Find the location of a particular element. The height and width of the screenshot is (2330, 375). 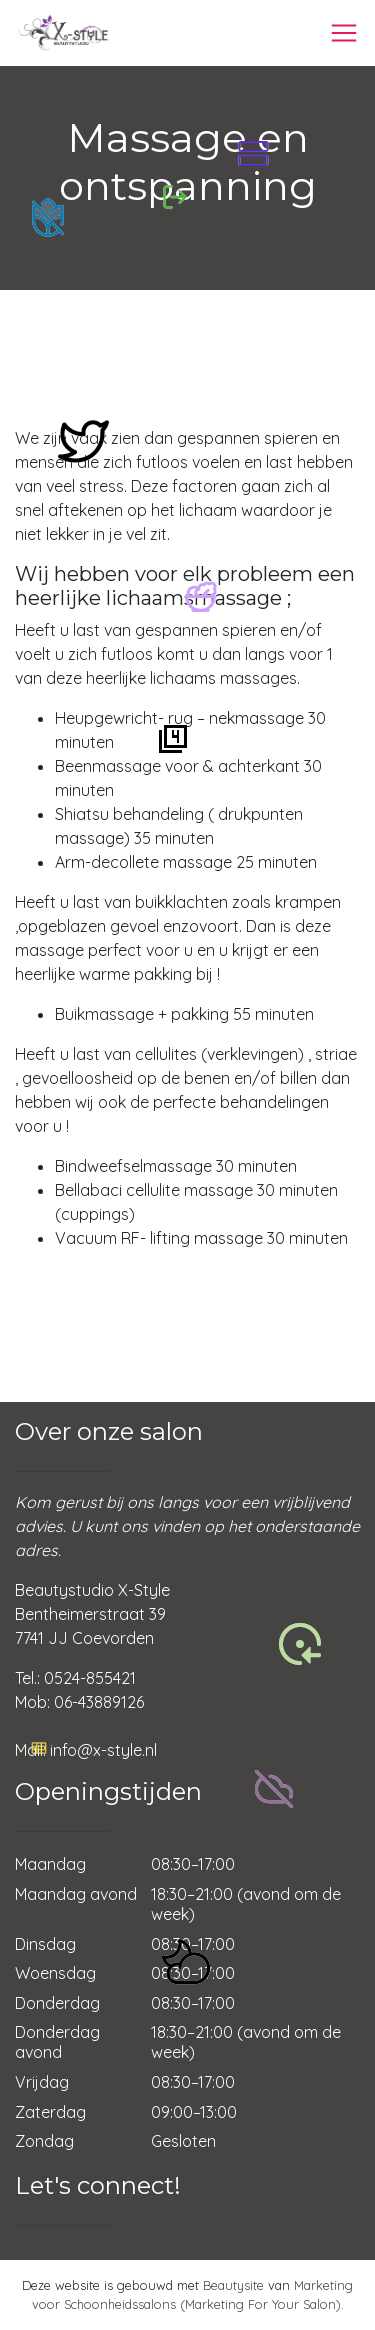

open Twitter app or profile is located at coordinates (83, 441).